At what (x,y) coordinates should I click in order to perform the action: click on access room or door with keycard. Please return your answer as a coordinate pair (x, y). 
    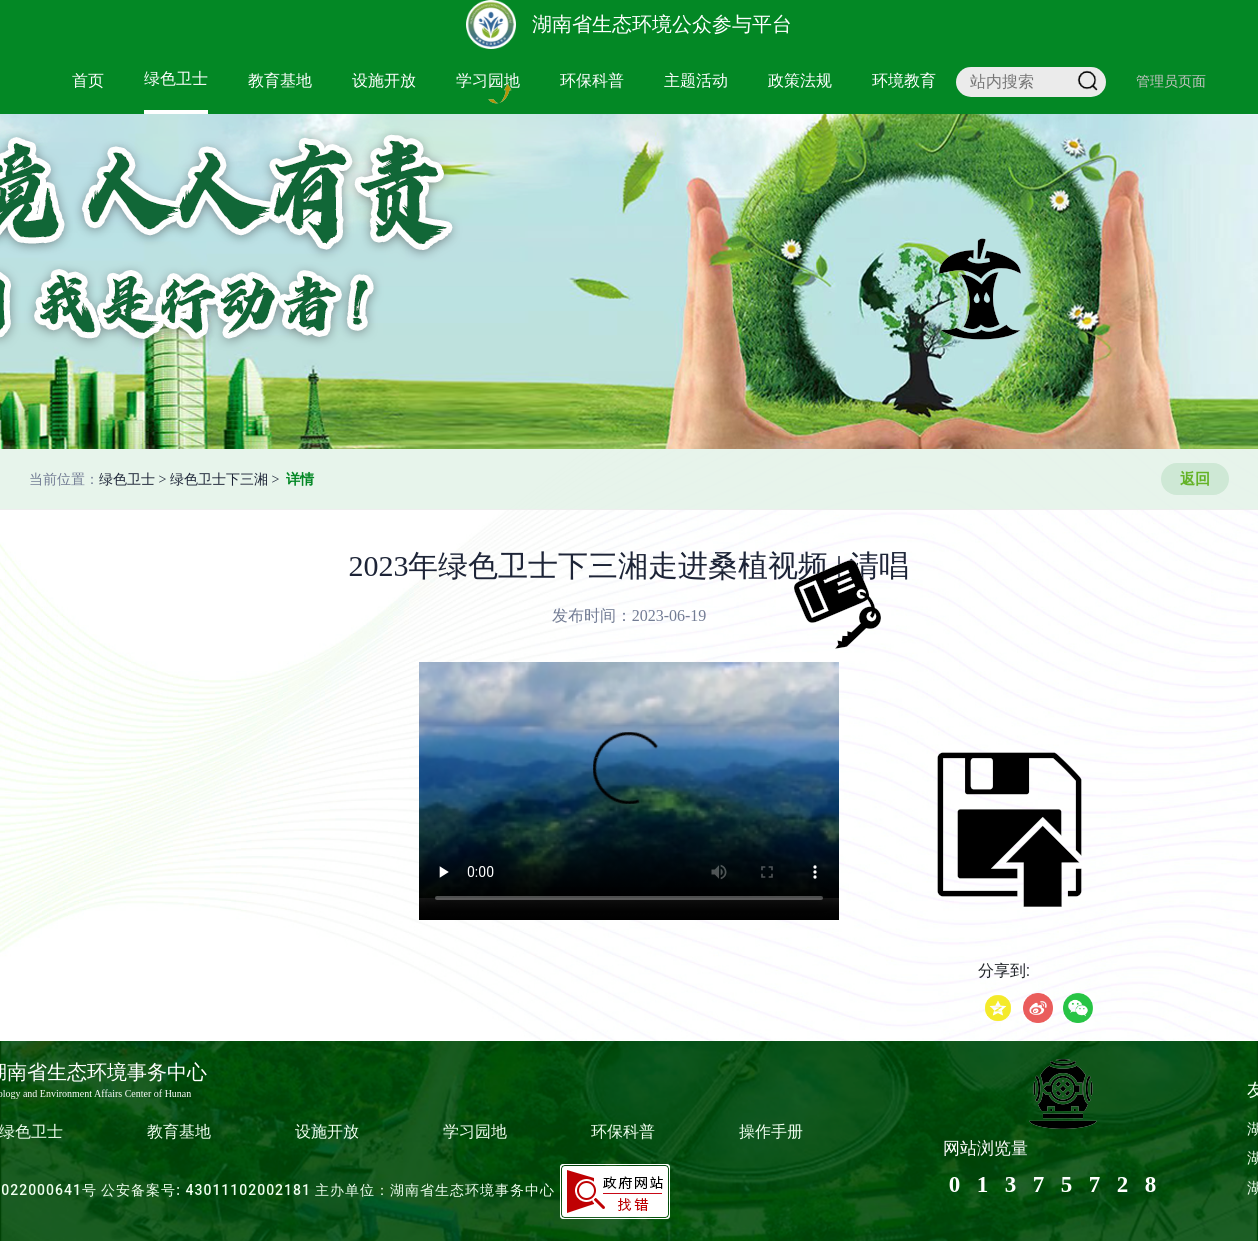
    Looking at the image, I should click on (837, 604).